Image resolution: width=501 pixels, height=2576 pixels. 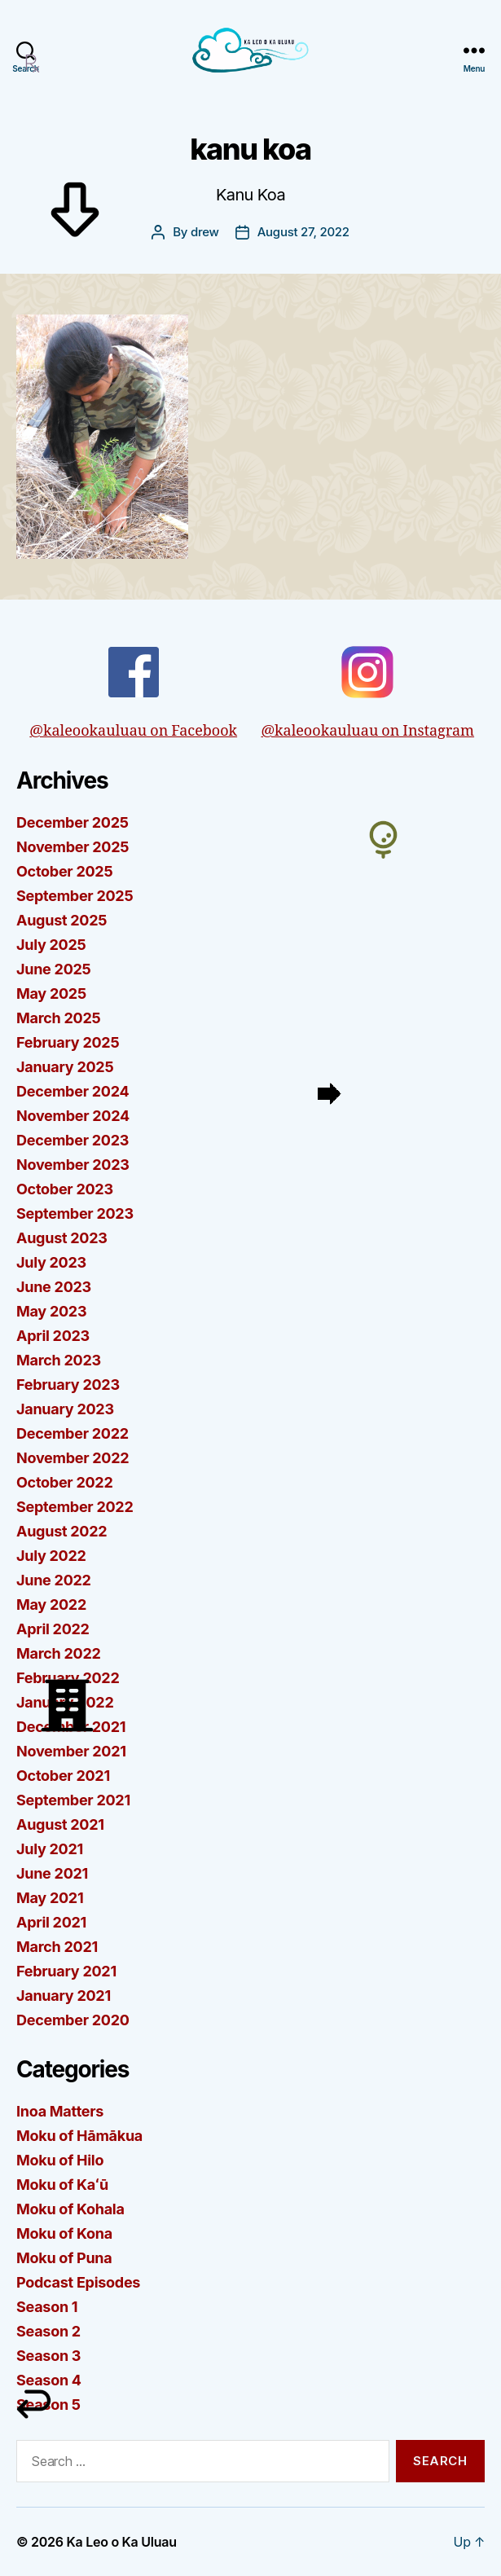 What do you see at coordinates (67, 1705) in the screenshot?
I see `view office or workplace location` at bounding box center [67, 1705].